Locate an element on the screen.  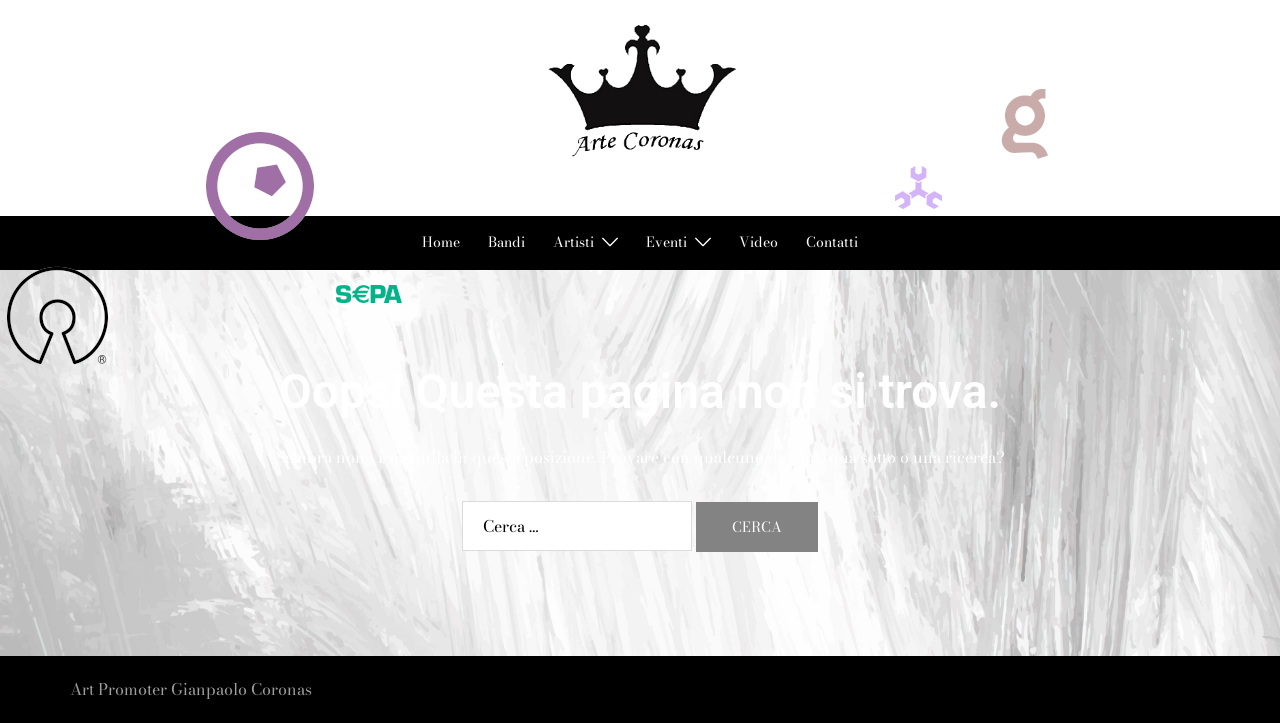
open kuula 360° photo platform is located at coordinates (260, 186).